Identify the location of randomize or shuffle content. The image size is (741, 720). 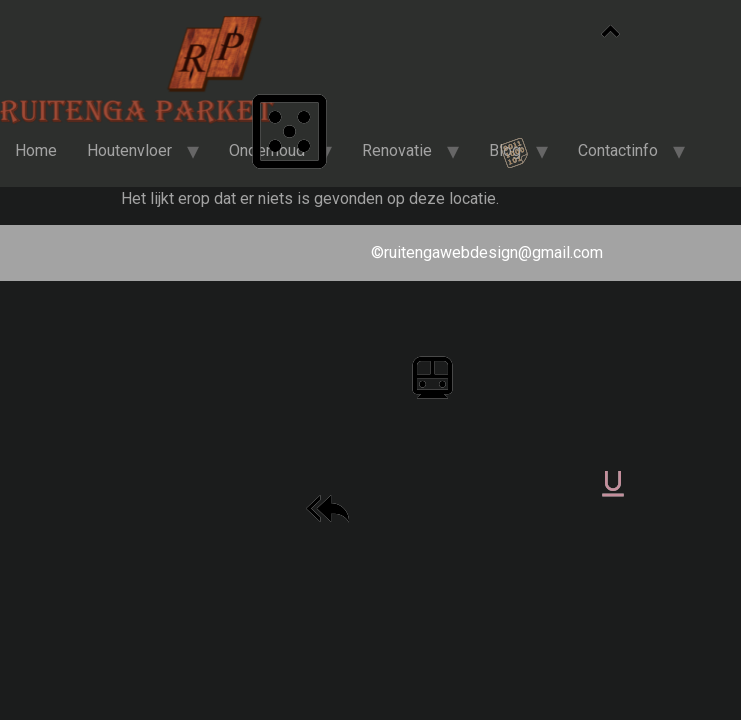
(289, 131).